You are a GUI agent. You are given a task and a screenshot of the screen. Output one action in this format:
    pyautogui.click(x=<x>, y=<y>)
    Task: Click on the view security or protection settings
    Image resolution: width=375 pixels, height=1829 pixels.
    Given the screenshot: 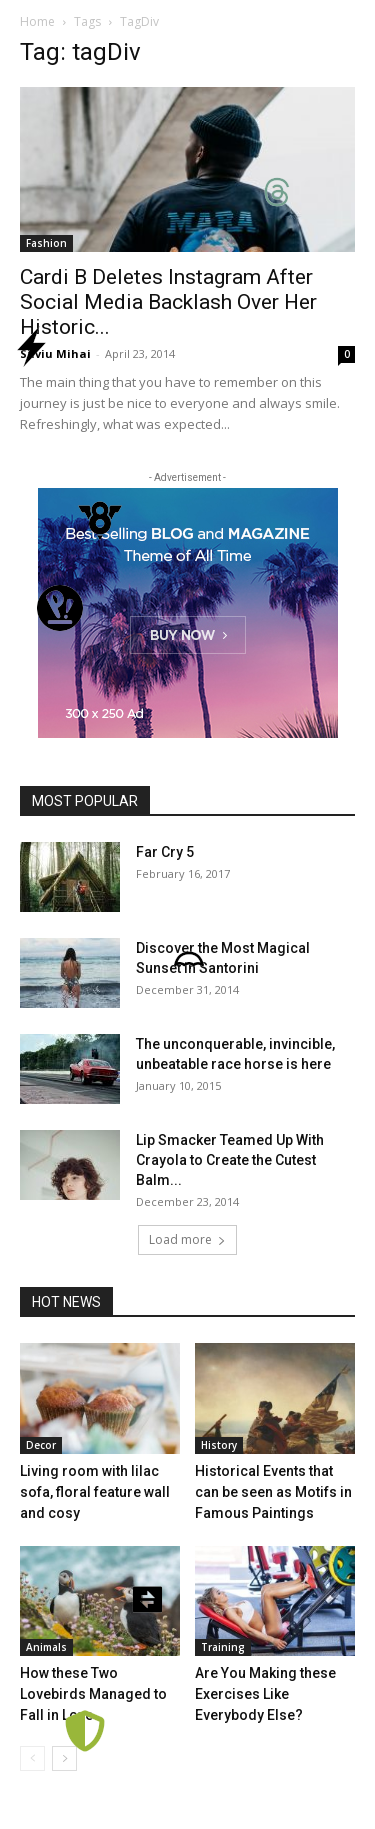 What is the action you would take?
    pyautogui.click(x=85, y=1731)
    